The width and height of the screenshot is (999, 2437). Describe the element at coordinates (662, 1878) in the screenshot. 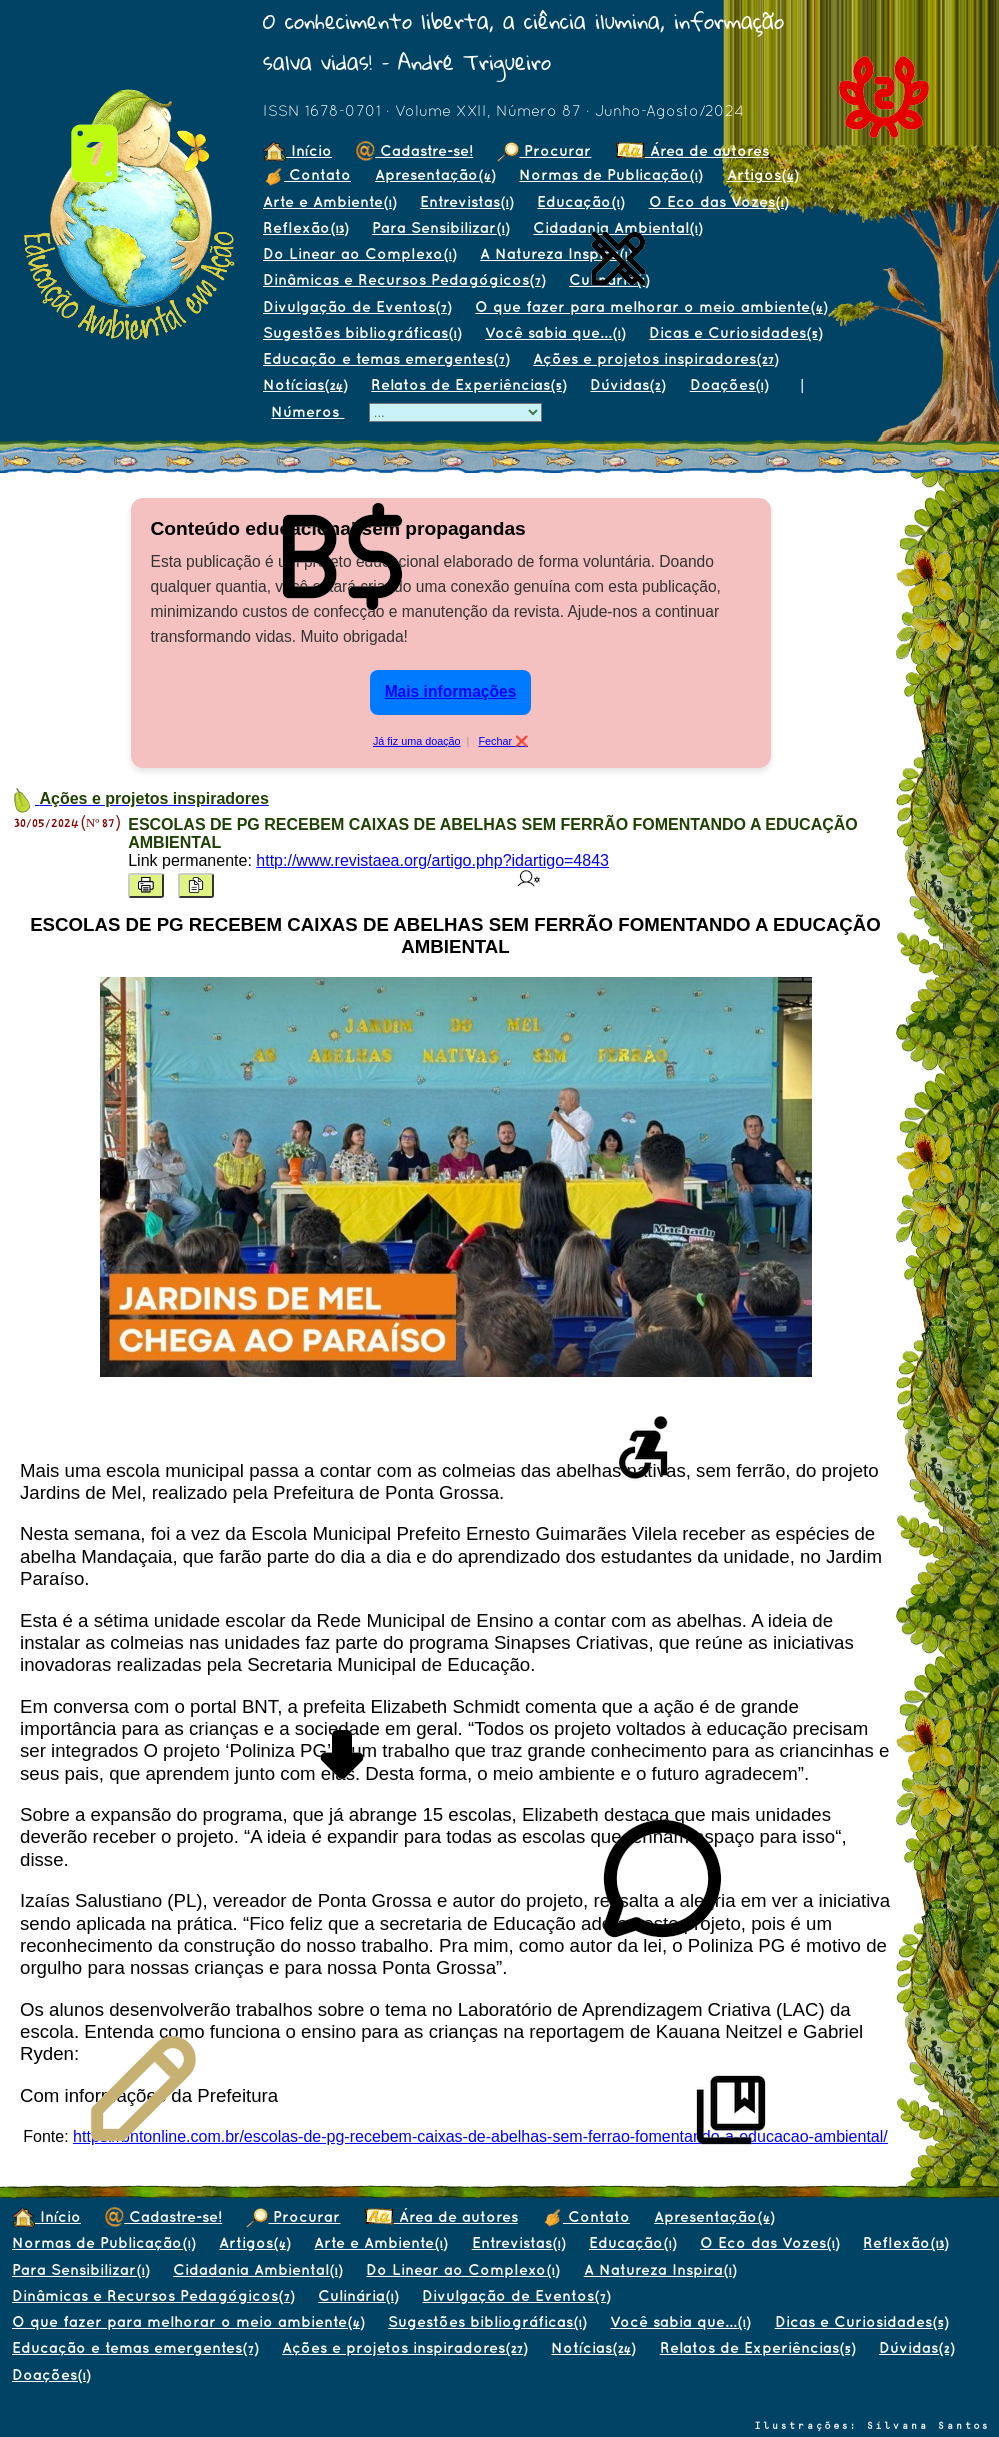

I see `open chat or messaging` at that location.